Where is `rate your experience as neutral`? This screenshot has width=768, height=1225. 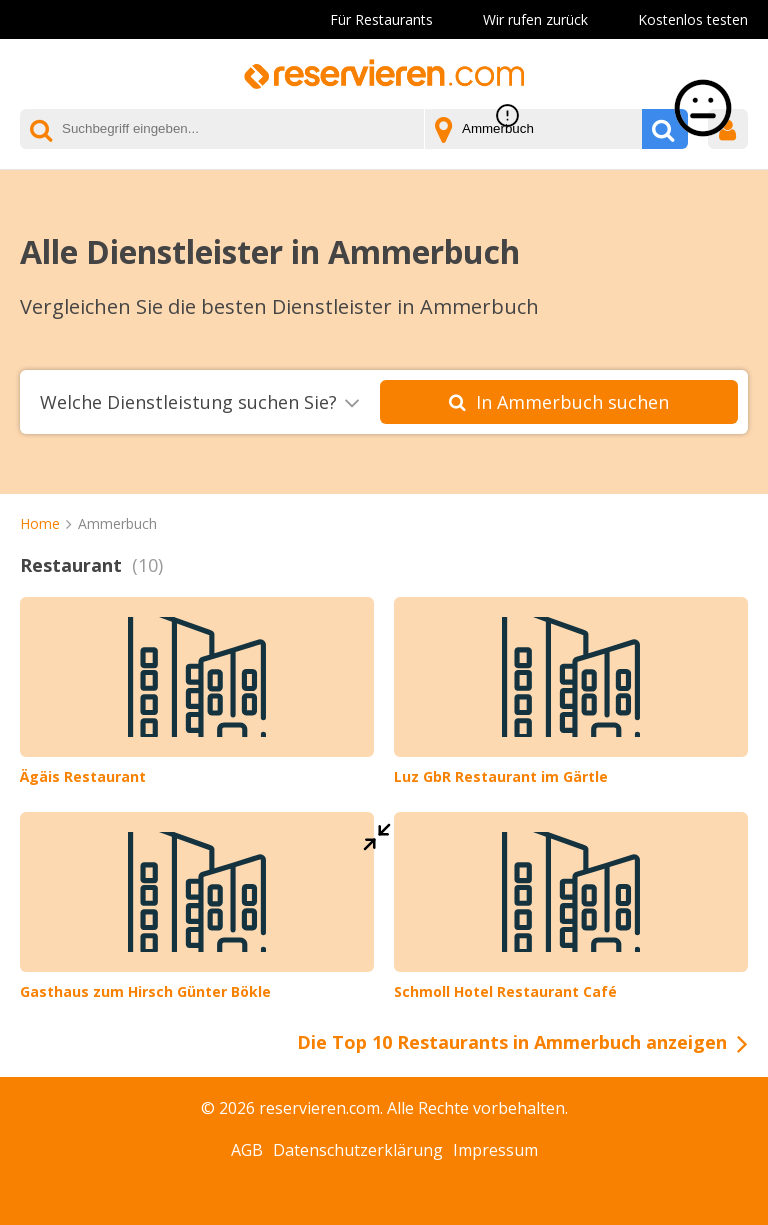 rate your experience as neutral is located at coordinates (703, 108).